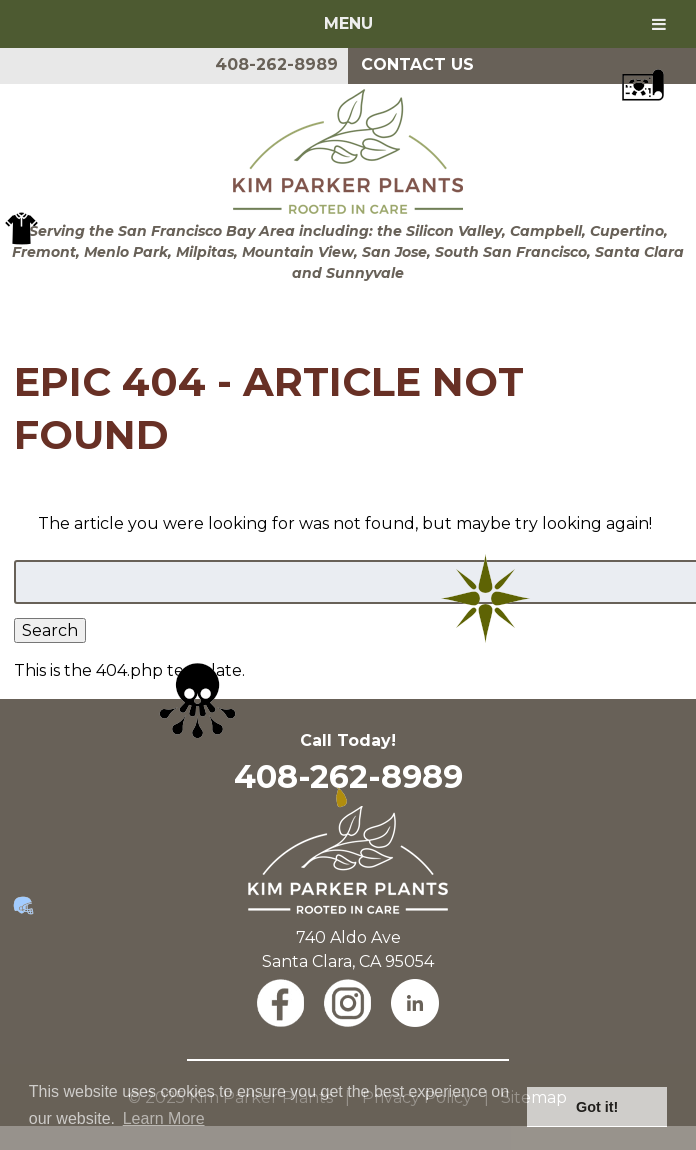  I want to click on view armor crafting blueprint, so click(643, 85).